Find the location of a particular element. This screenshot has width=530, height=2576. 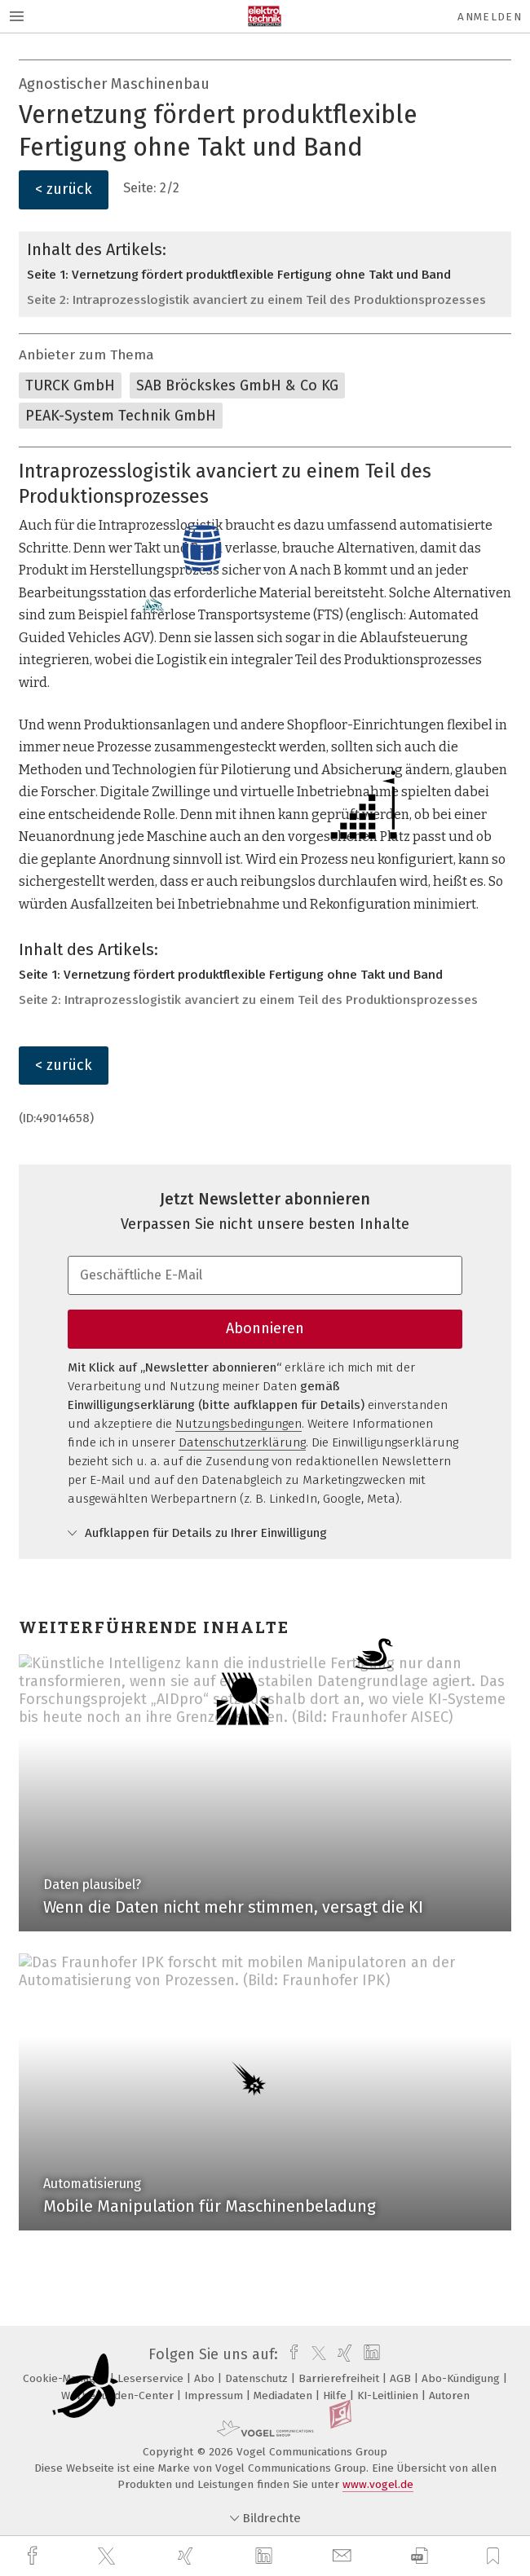

cricket insect icon for nature or wildlife category is located at coordinates (152, 605).